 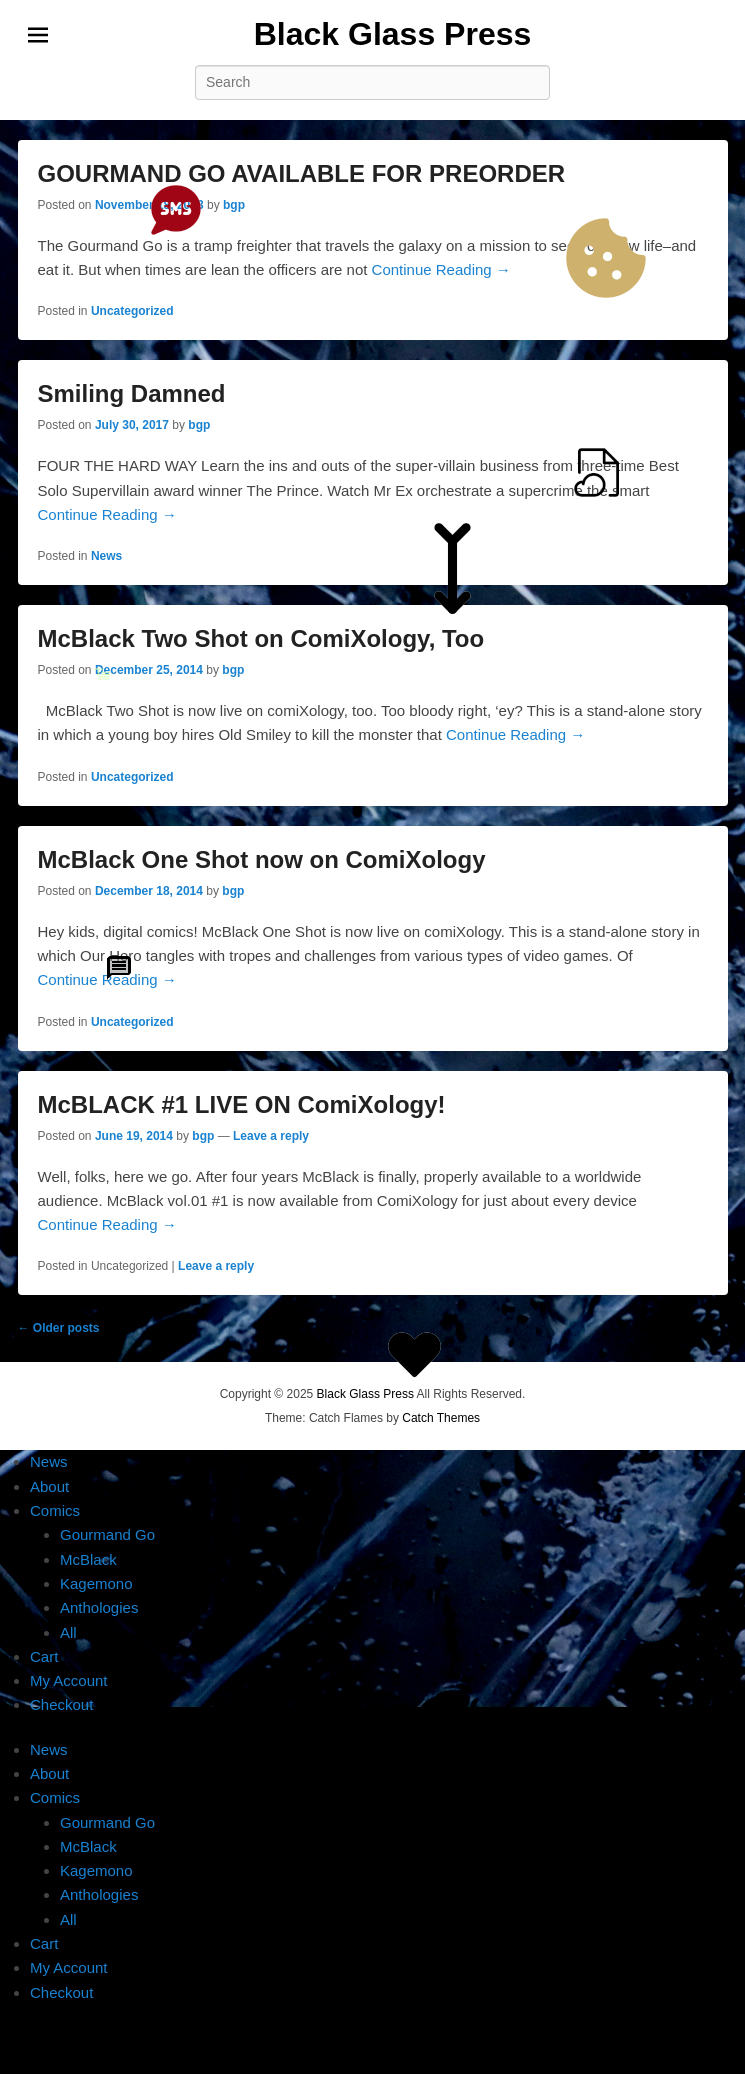 I want to click on open text messaging app, so click(x=176, y=210).